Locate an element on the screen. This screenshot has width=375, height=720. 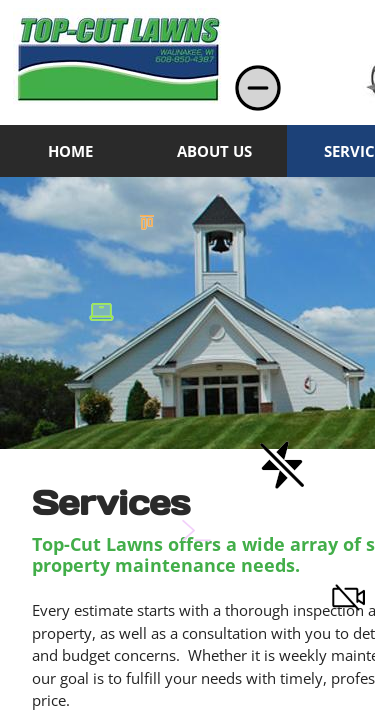
open the command line terminal is located at coordinates (196, 530).